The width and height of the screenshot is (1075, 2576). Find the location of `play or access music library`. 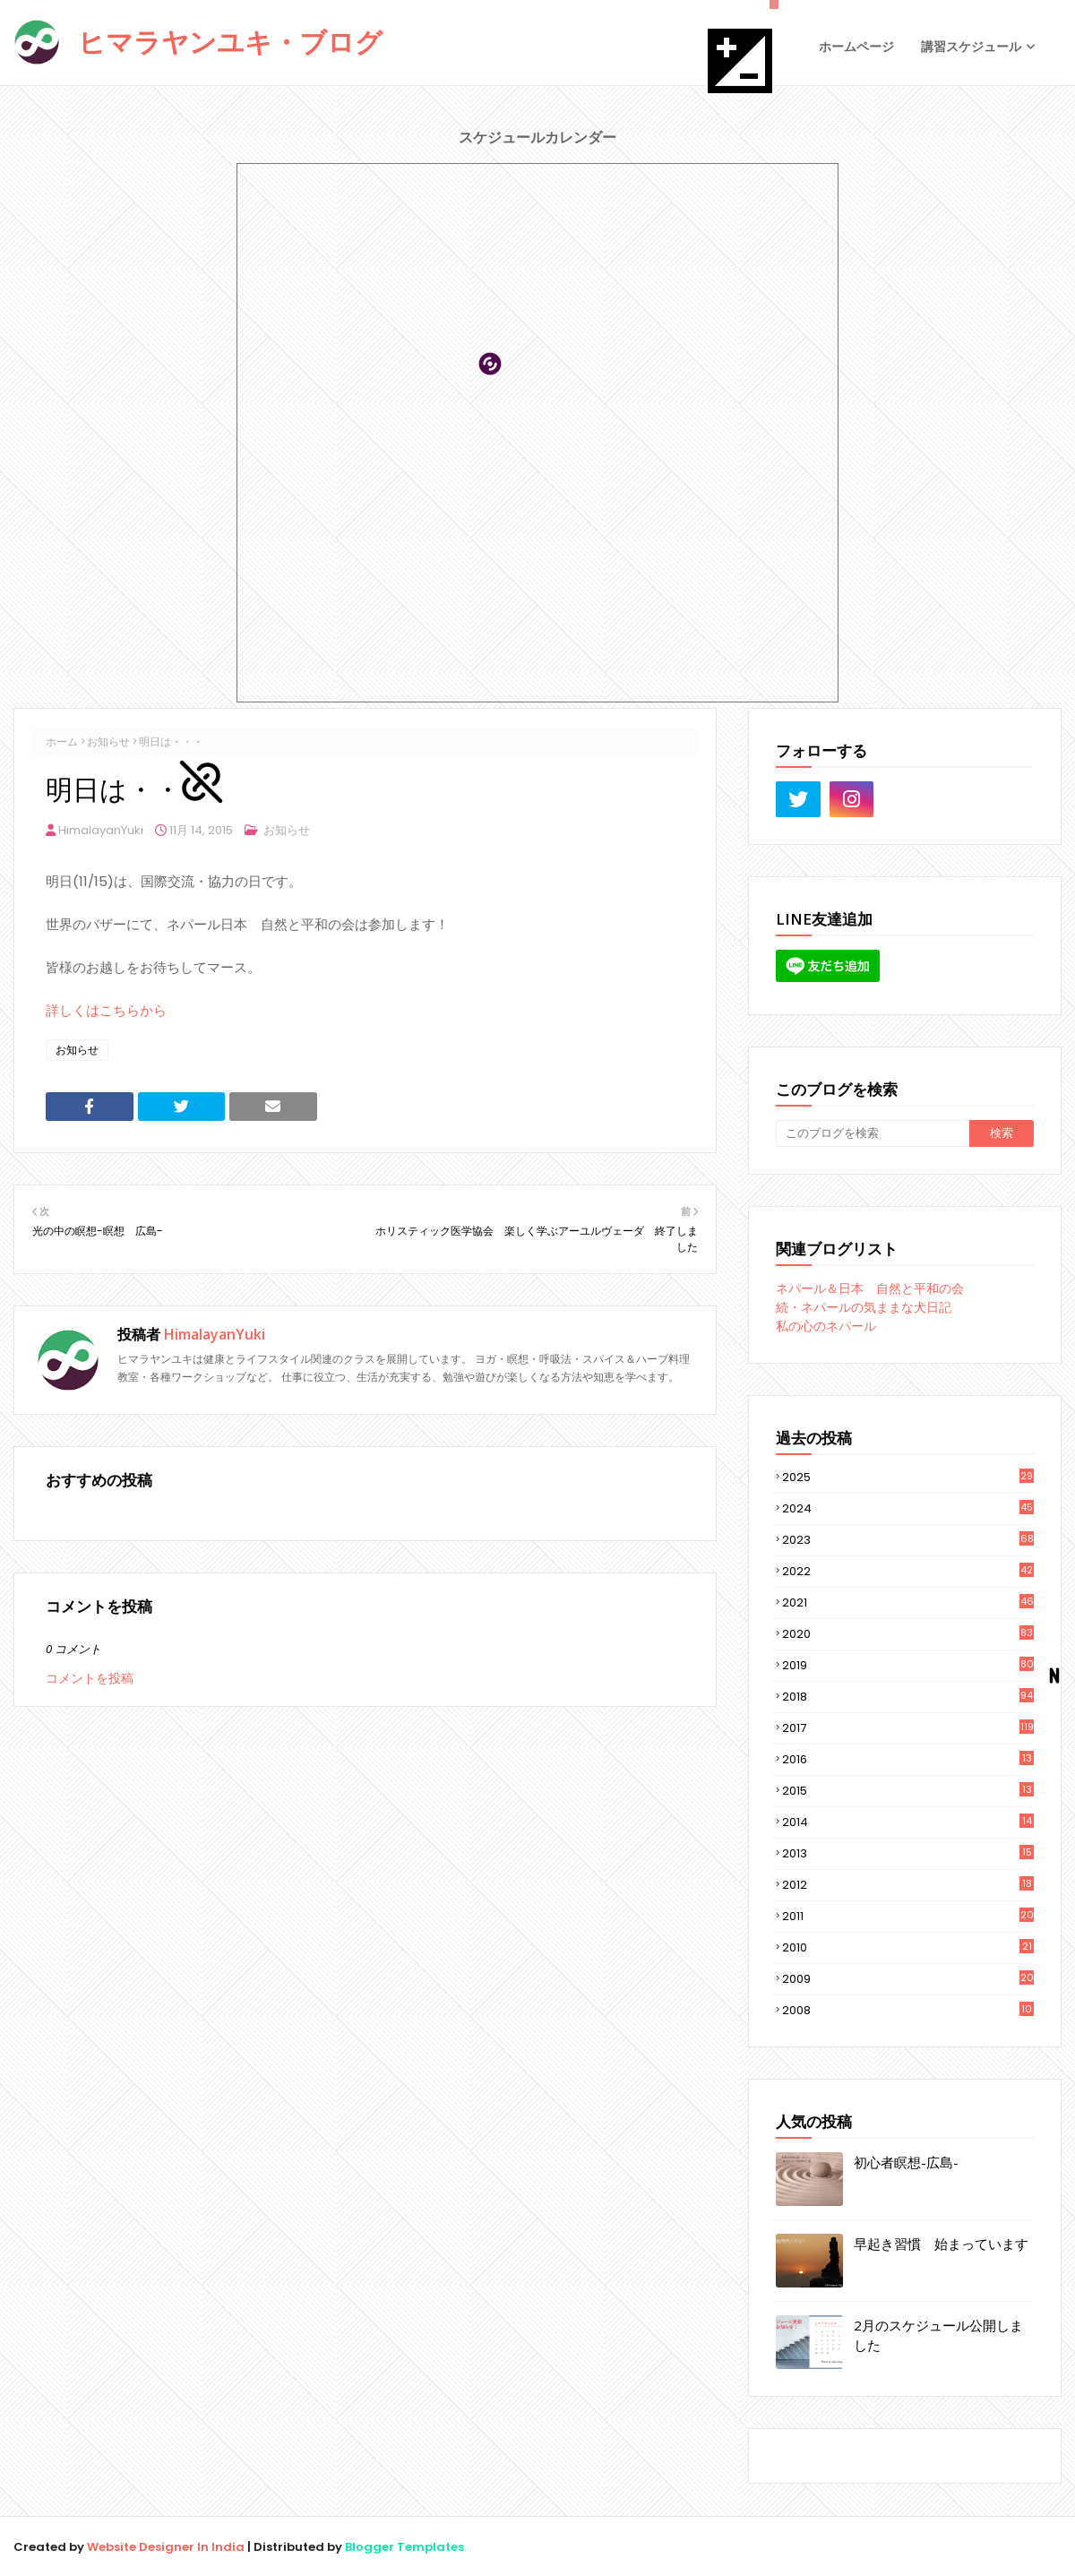

play or access music library is located at coordinates (490, 364).